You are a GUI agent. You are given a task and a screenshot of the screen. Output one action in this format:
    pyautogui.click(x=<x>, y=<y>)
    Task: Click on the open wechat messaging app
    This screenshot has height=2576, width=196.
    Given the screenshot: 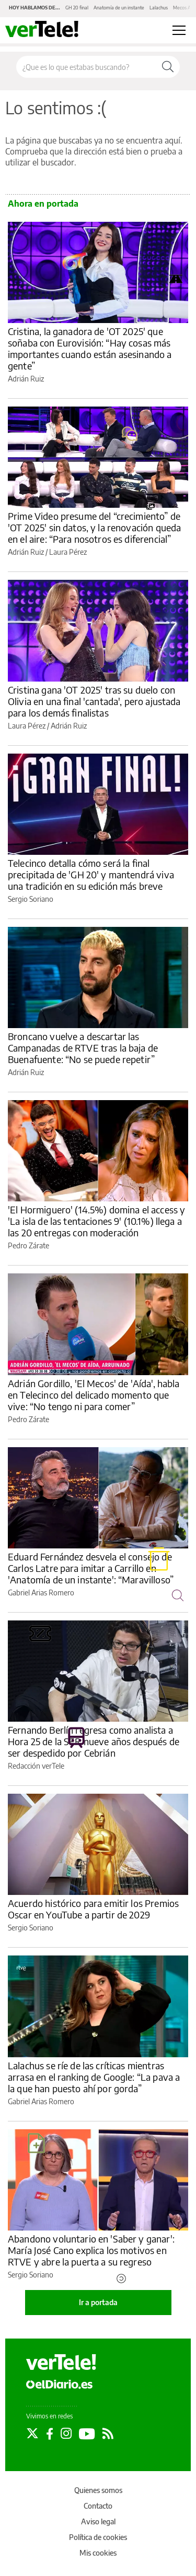 What is the action you would take?
    pyautogui.click(x=130, y=434)
    